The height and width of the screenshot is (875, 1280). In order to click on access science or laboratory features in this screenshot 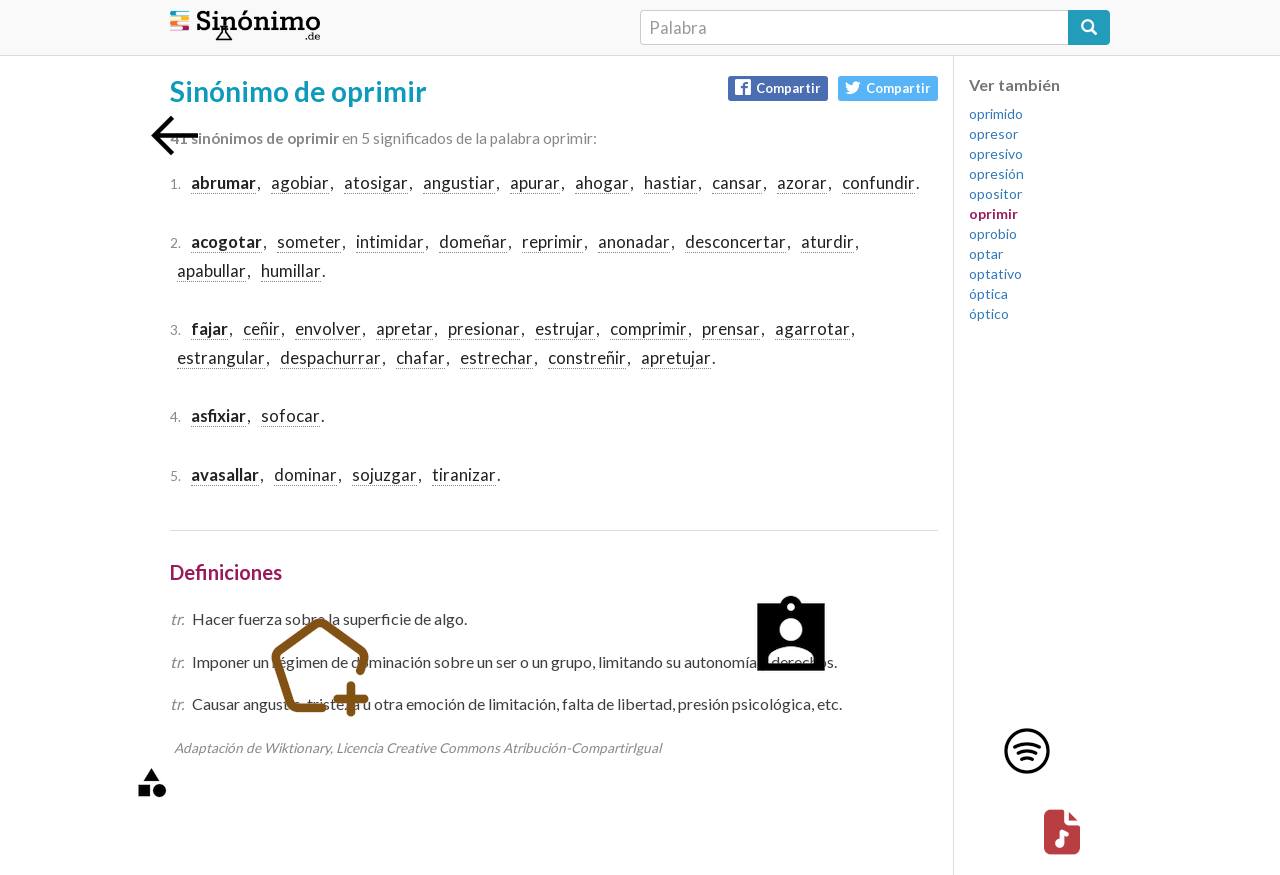, I will do `click(224, 33)`.